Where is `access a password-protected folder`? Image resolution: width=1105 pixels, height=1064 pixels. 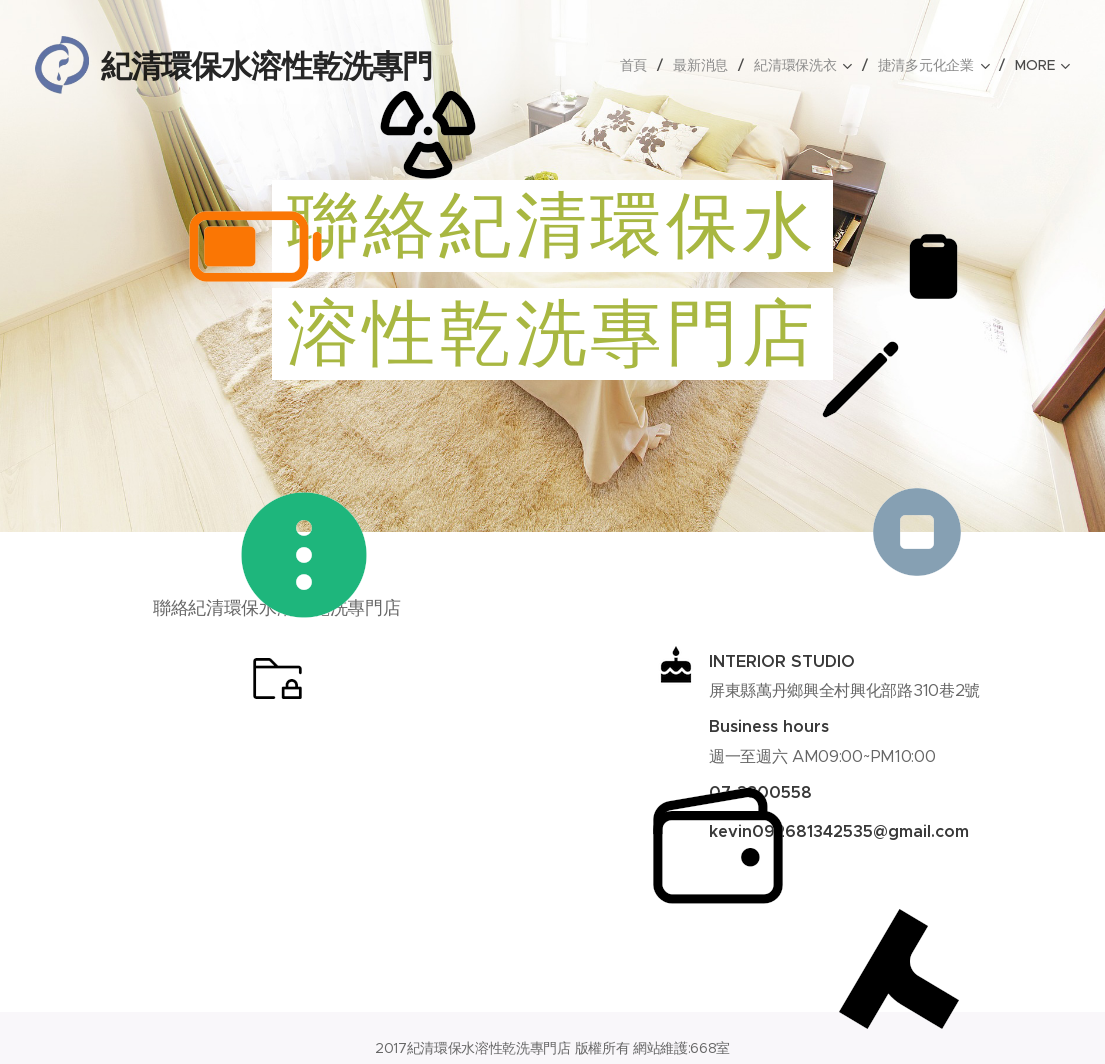 access a password-protected folder is located at coordinates (277, 678).